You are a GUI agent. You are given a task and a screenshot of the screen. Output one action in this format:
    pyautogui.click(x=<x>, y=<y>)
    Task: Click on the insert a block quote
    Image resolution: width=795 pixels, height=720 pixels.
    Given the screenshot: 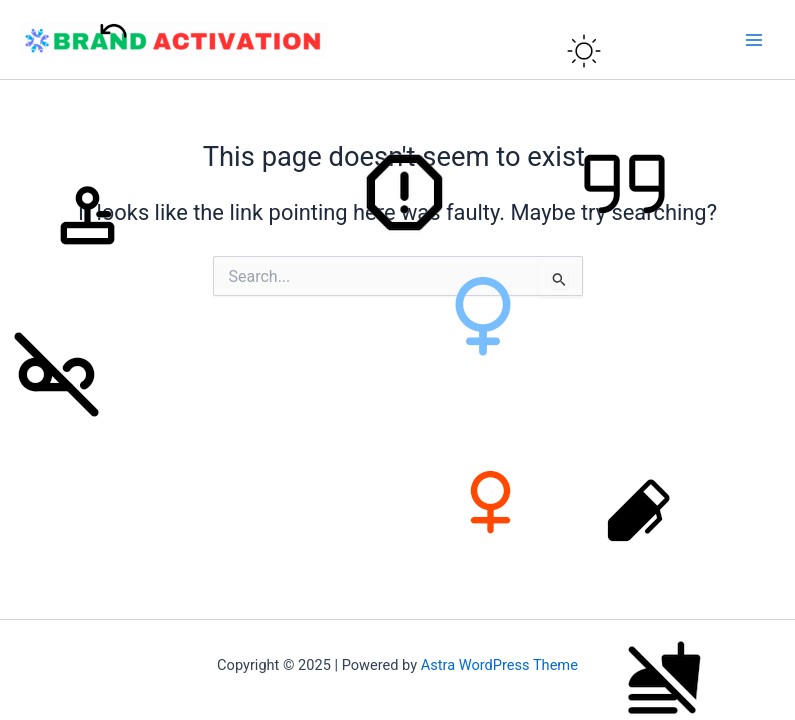 What is the action you would take?
    pyautogui.click(x=624, y=182)
    